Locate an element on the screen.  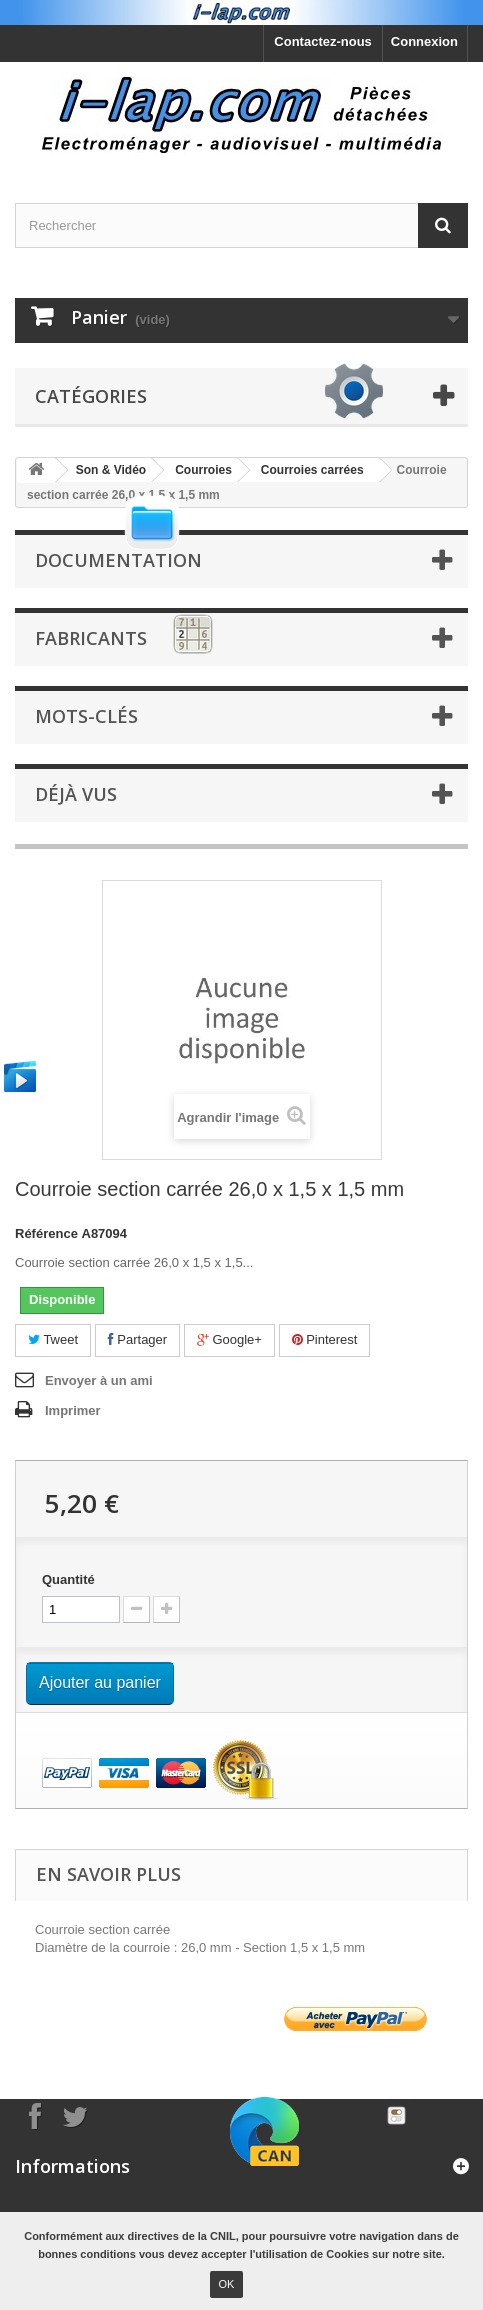
open system tweaks or customization settings is located at coordinates (396, 2115).